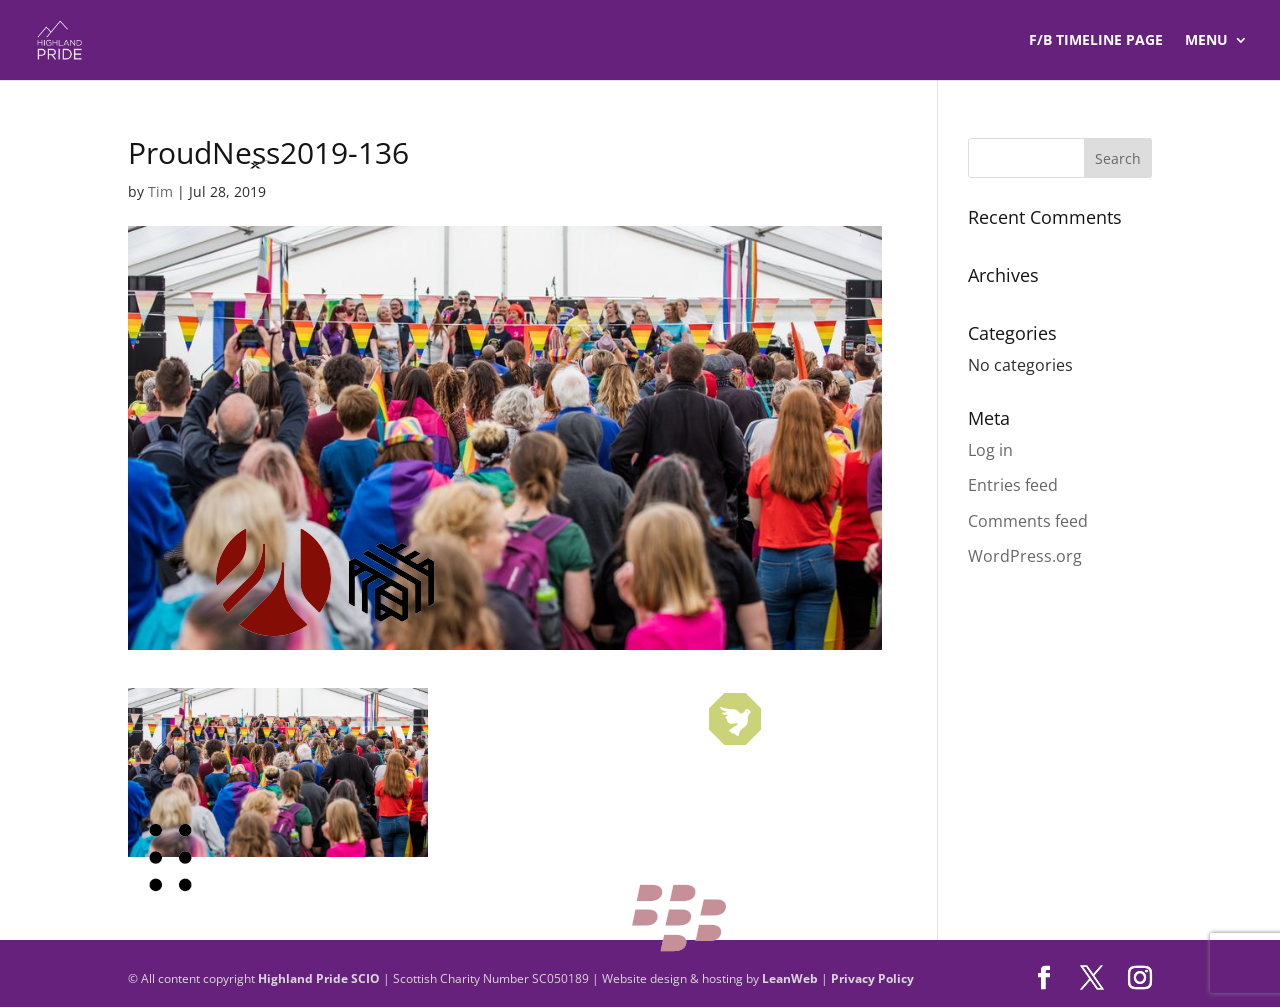  I want to click on roots development framework logo, so click(273, 582).